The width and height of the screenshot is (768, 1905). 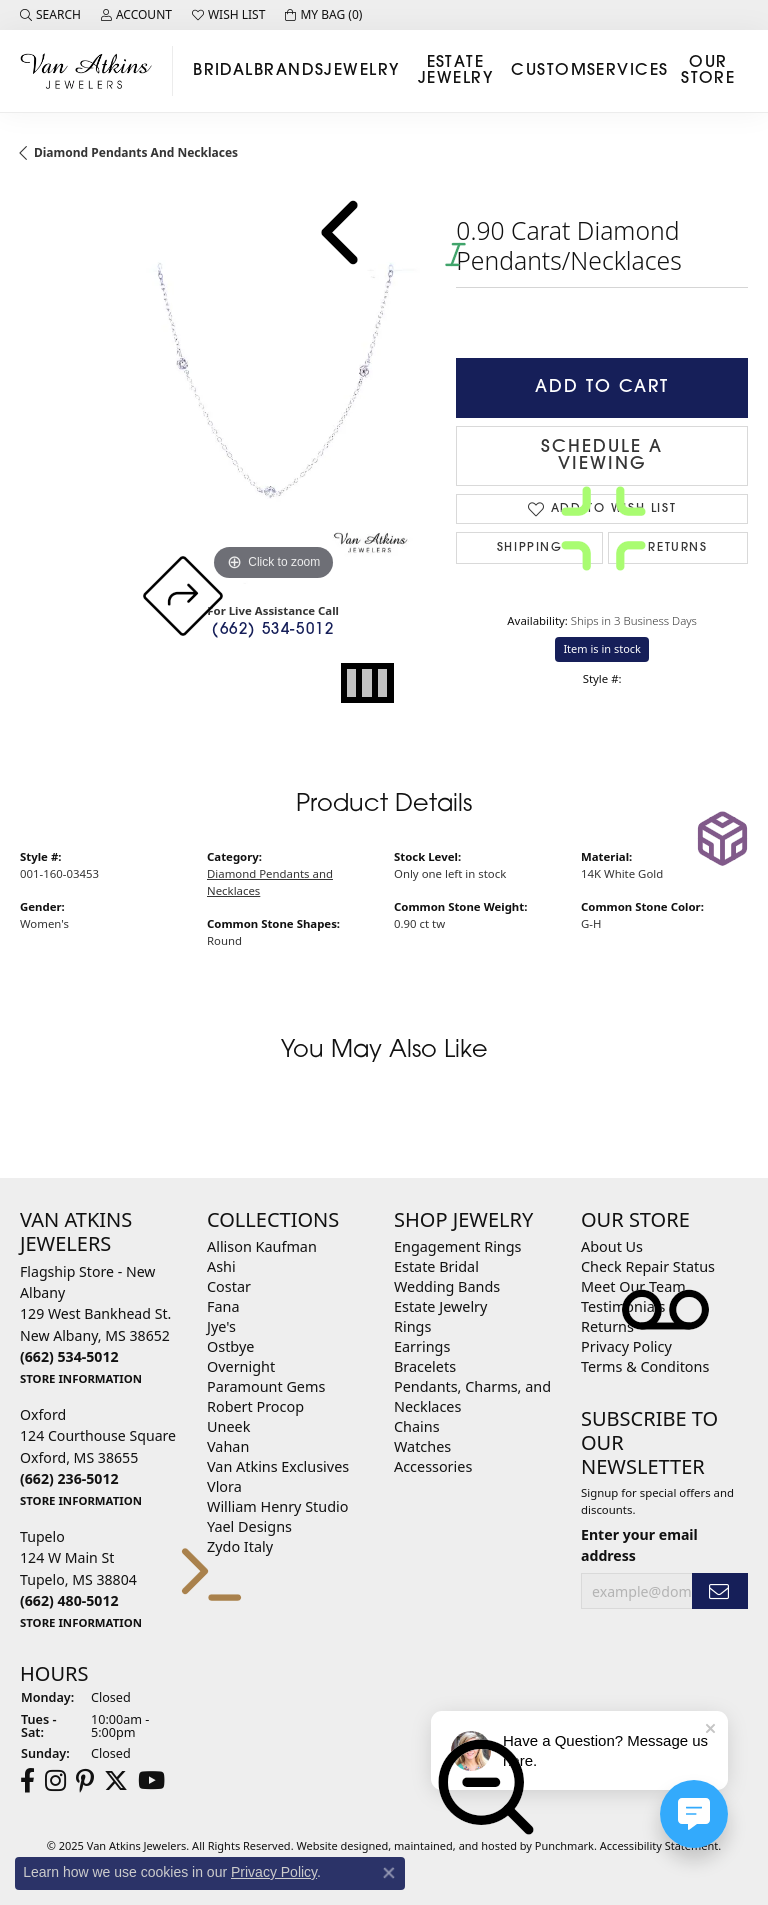 I want to click on indicates a turn or direction change ahead, so click(x=183, y=596).